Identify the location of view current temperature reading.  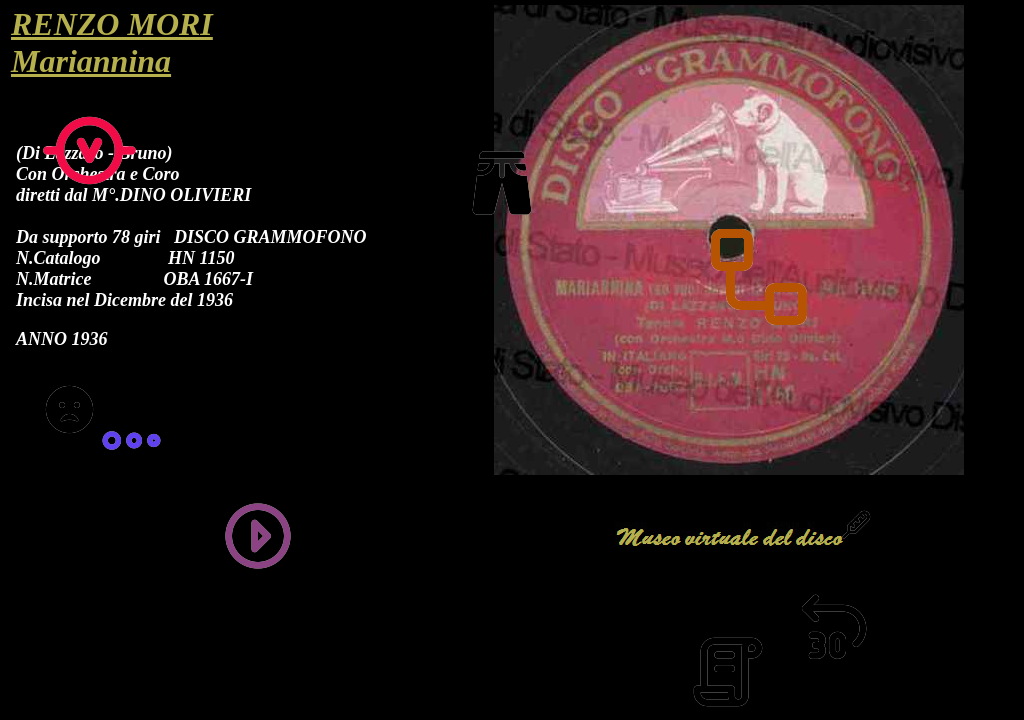
(856, 524).